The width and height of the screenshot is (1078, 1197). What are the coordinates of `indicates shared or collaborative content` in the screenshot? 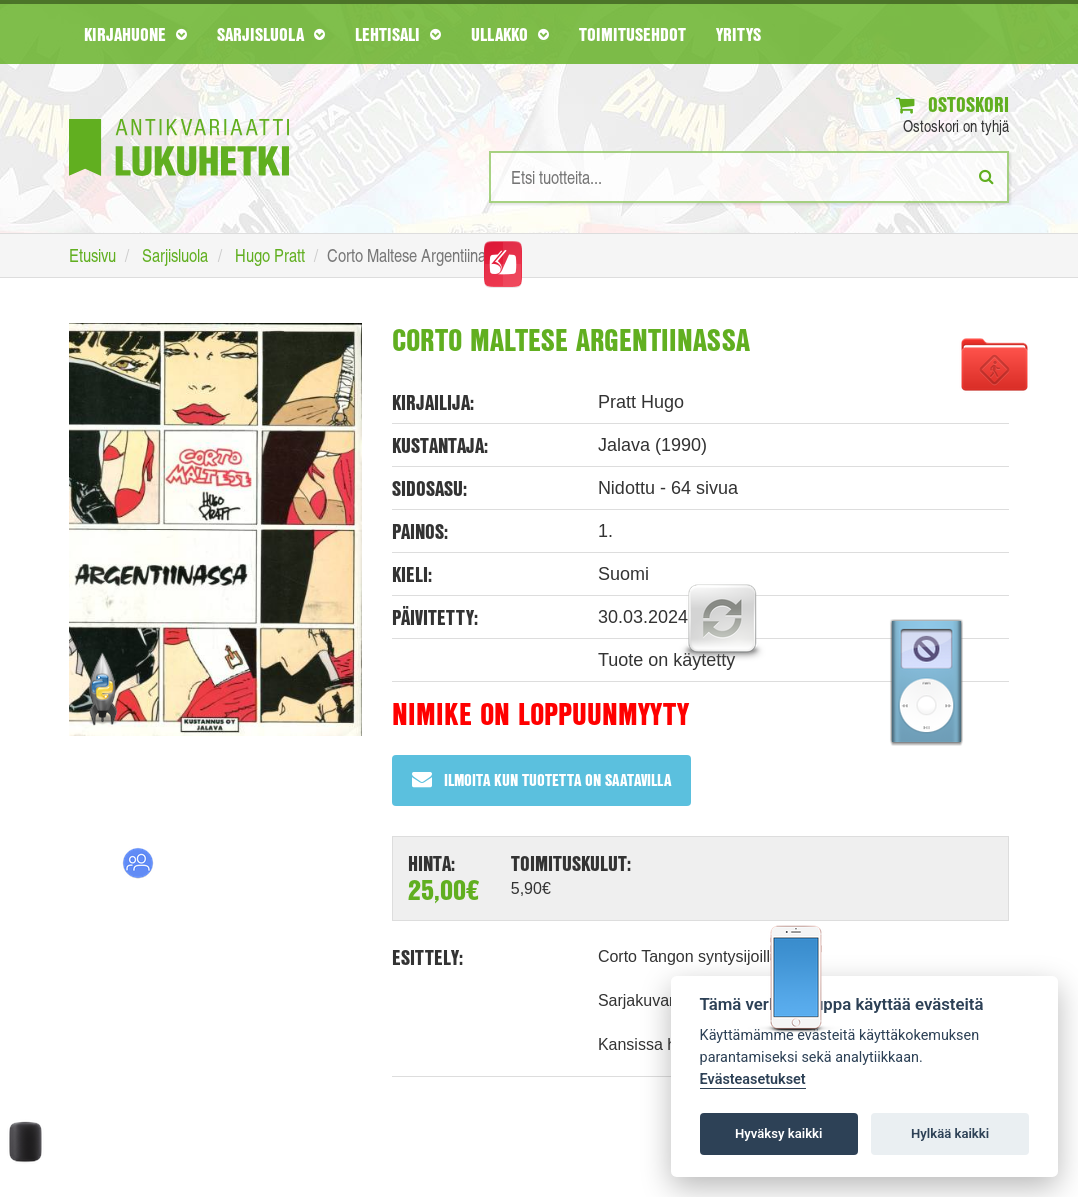 It's located at (138, 863).